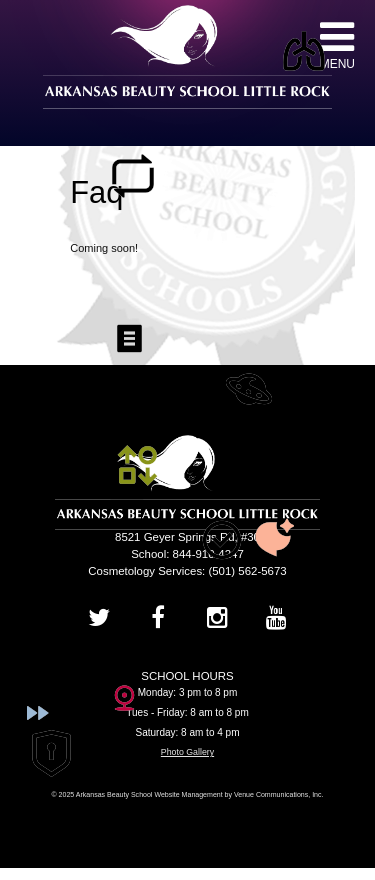  I want to click on set a search radius around a location, so click(124, 697).